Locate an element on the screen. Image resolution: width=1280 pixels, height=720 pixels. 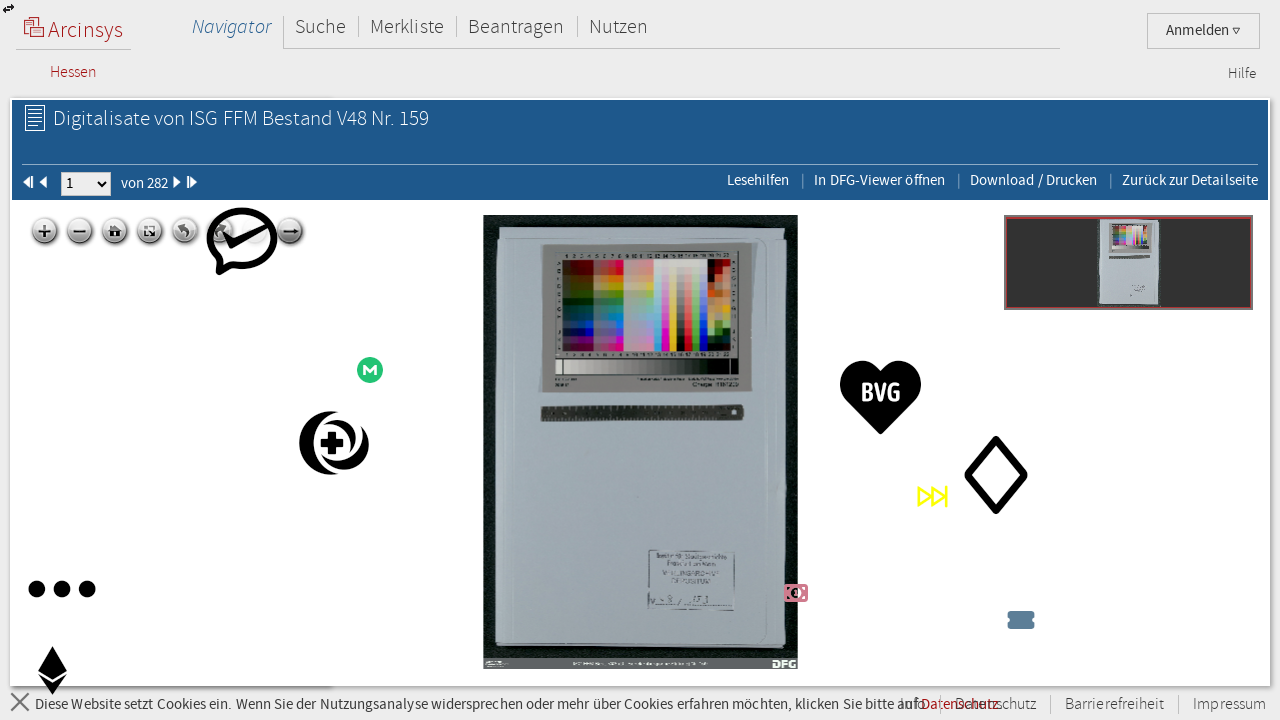
skip to the end of the current track is located at coordinates (932, 496).